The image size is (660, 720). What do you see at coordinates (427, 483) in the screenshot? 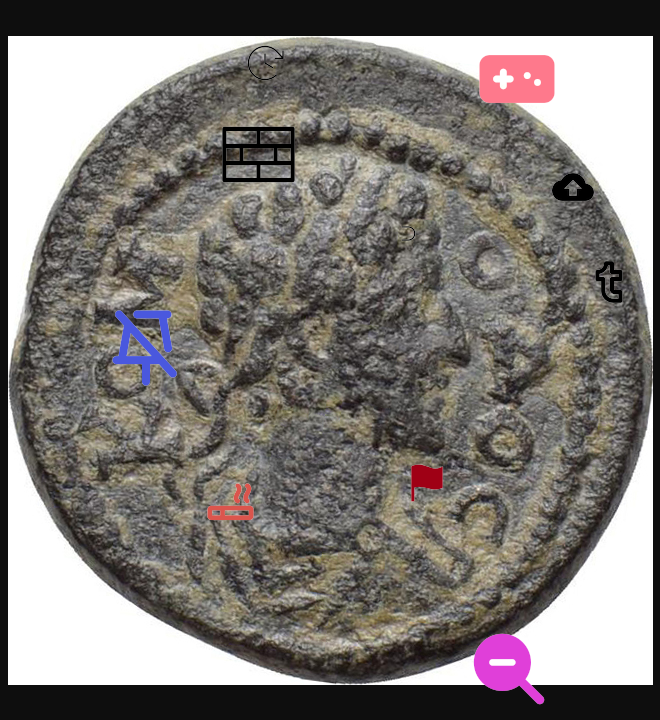
I see `flag or mark an item for follow-up` at bounding box center [427, 483].